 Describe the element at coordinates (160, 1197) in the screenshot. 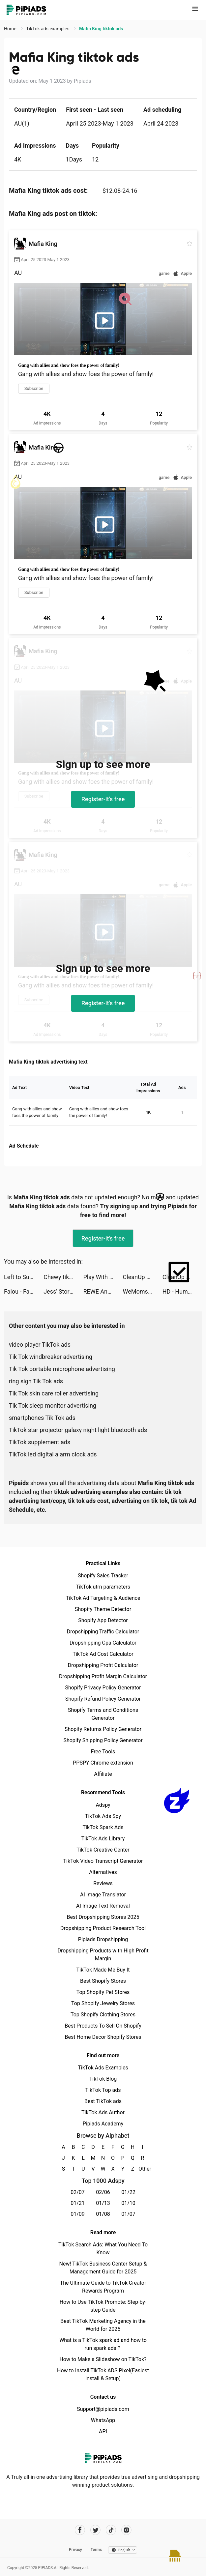

I see `angularjs framework logo` at that location.